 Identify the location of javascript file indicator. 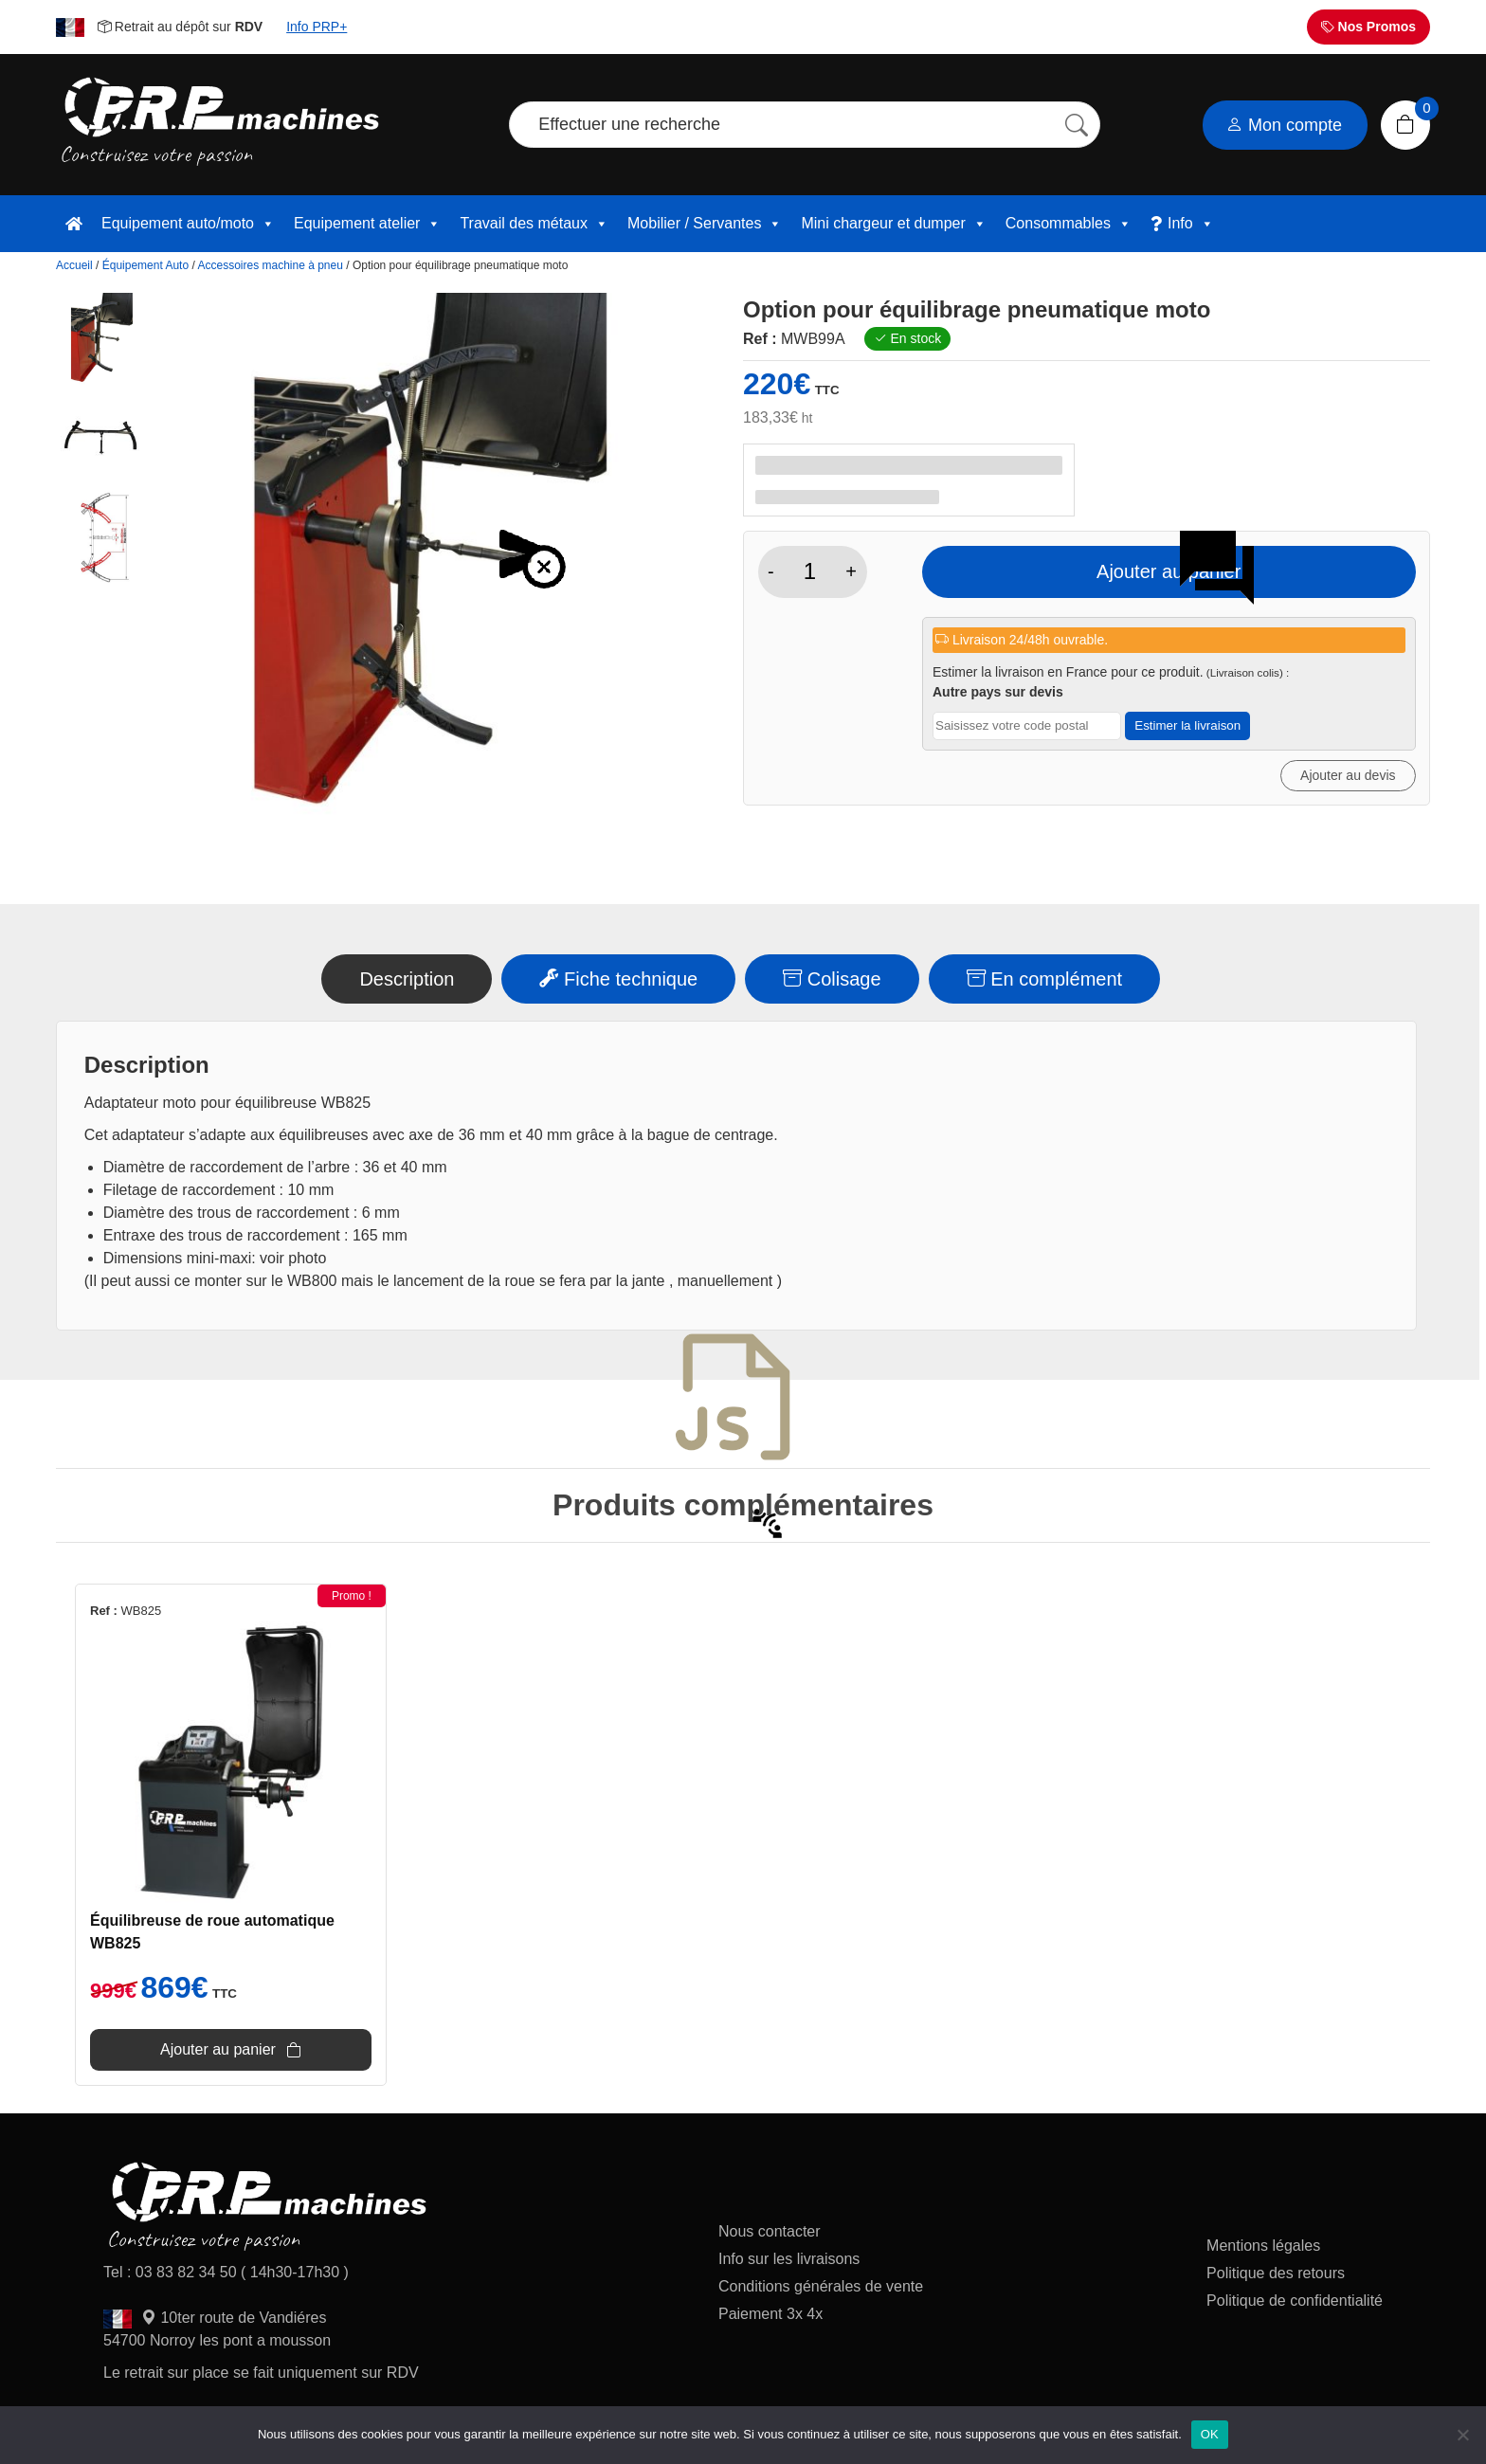
(736, 1397).